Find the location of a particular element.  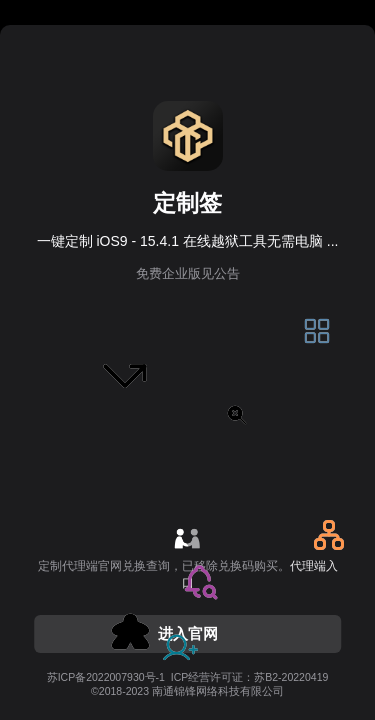

view items in grid layout is located at coordinates (317, 331).